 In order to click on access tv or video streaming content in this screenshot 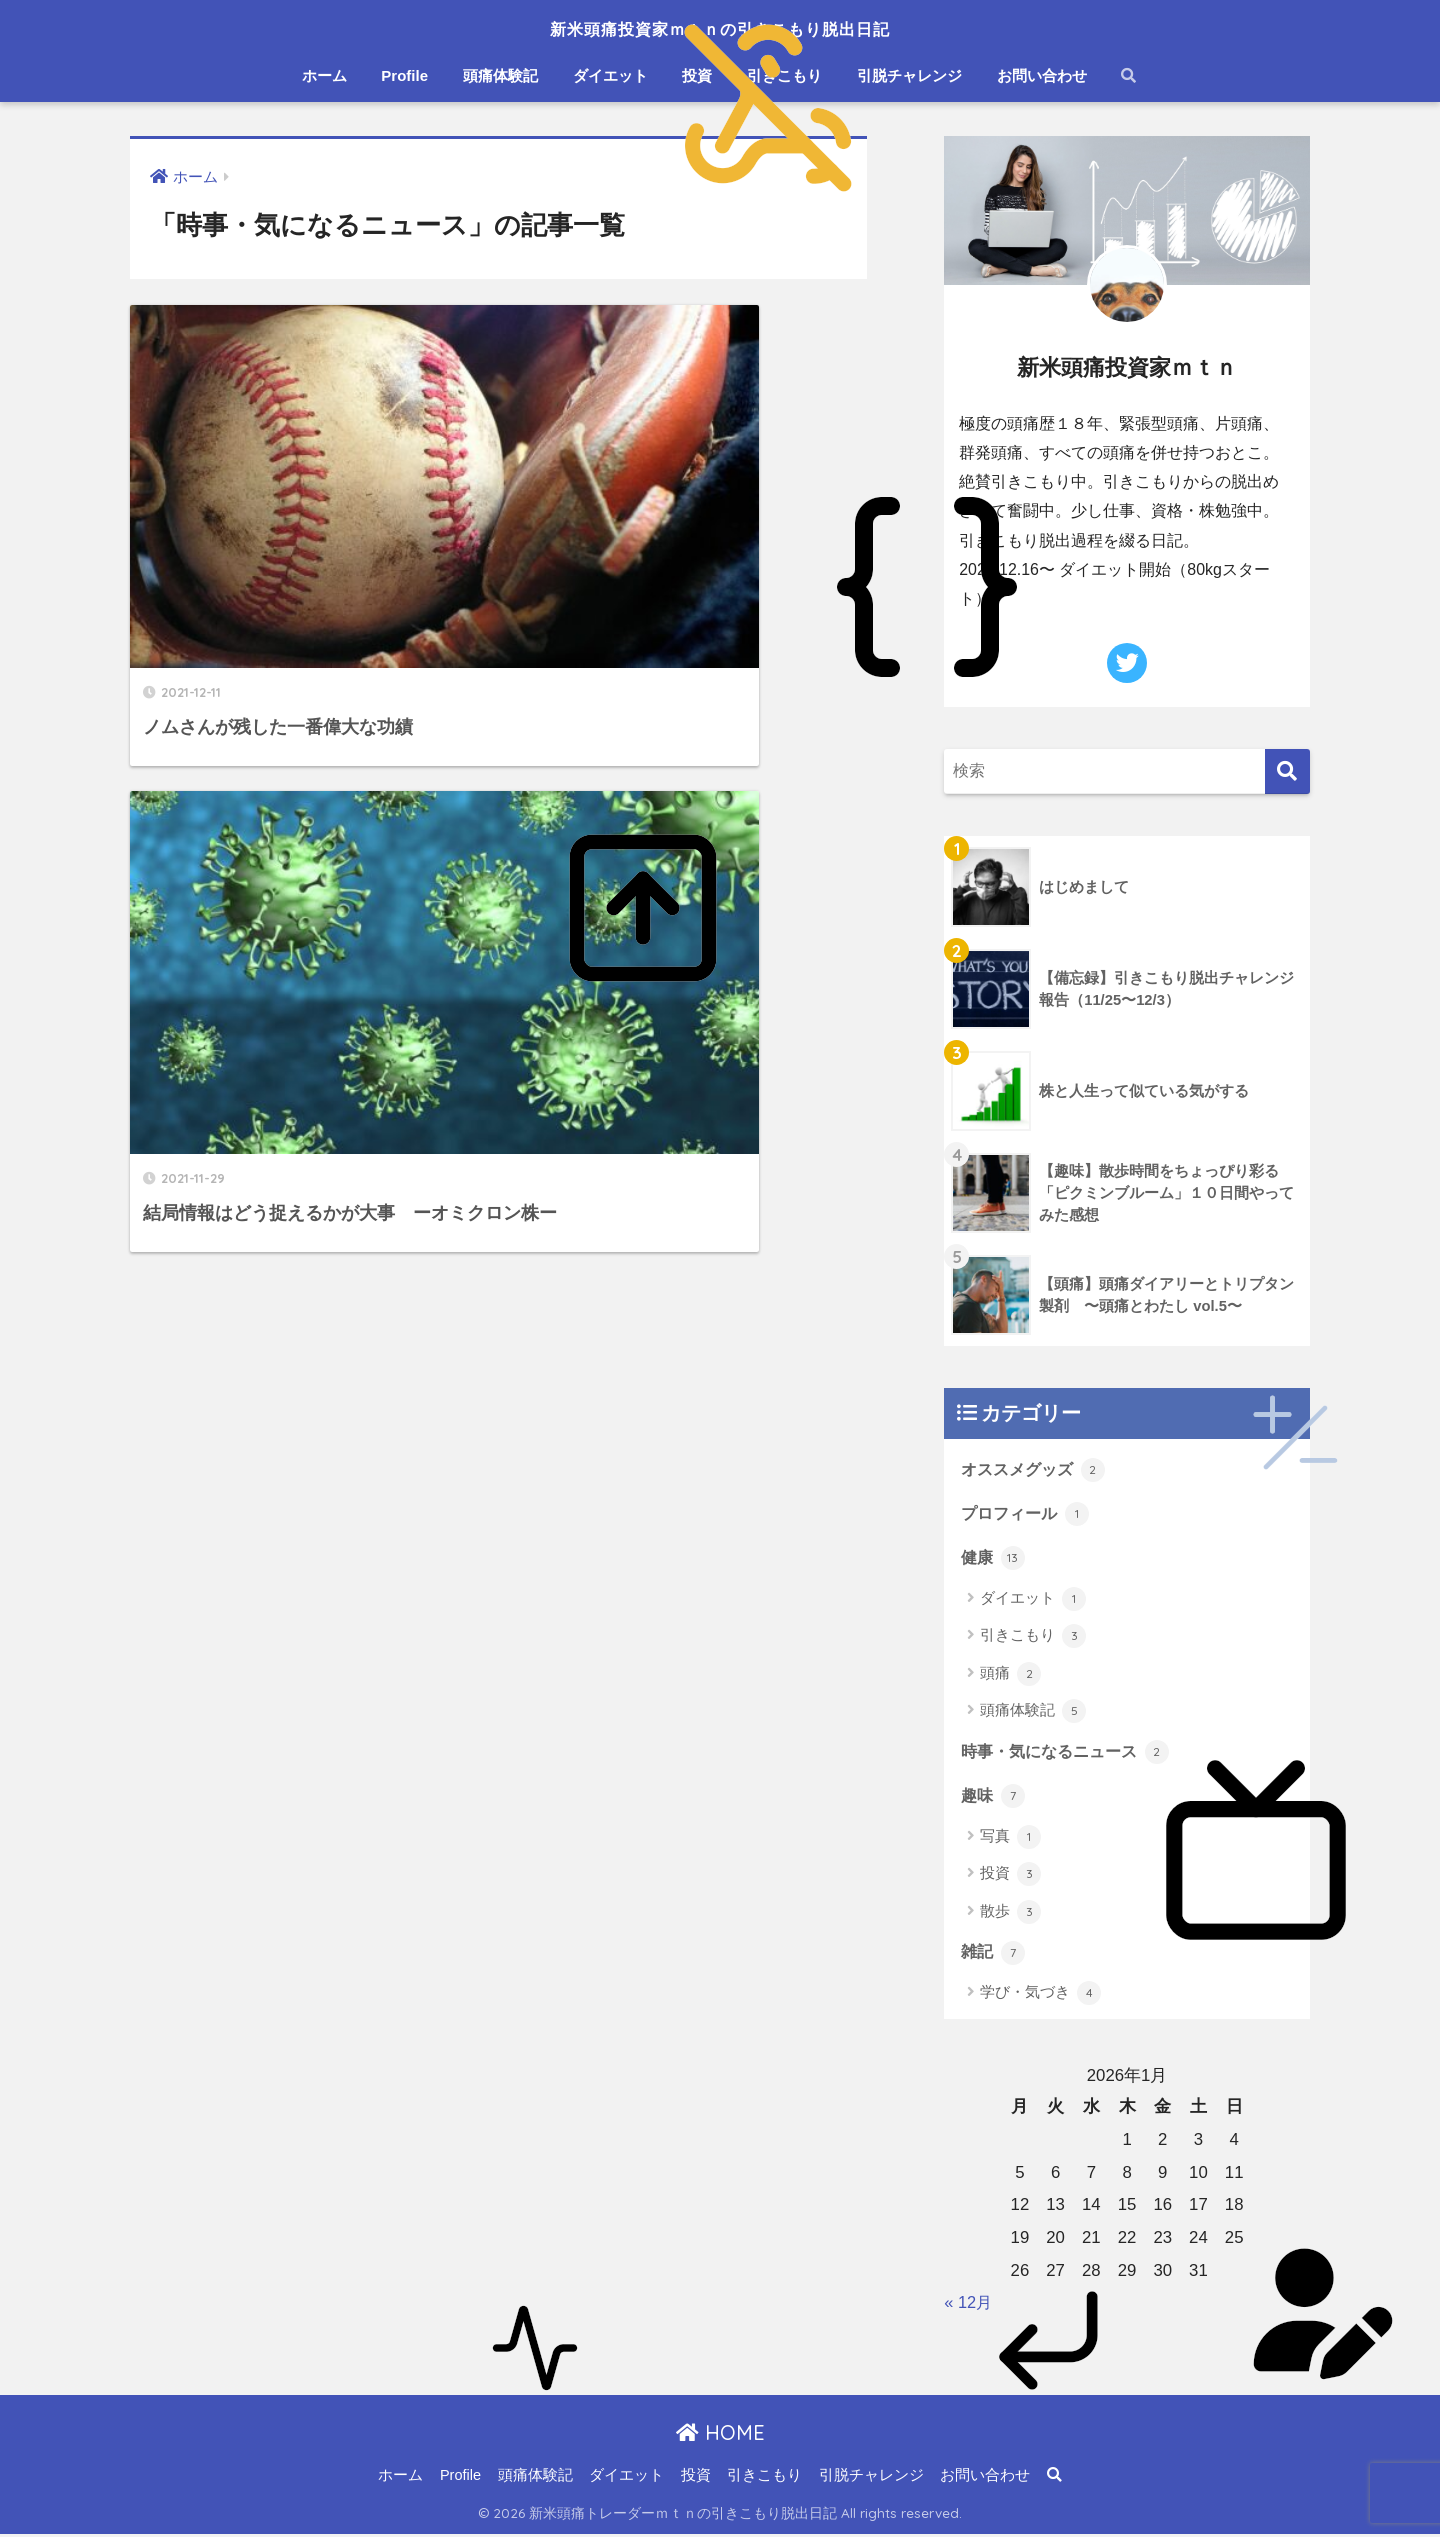, I will do `click(1256, 1850)`.